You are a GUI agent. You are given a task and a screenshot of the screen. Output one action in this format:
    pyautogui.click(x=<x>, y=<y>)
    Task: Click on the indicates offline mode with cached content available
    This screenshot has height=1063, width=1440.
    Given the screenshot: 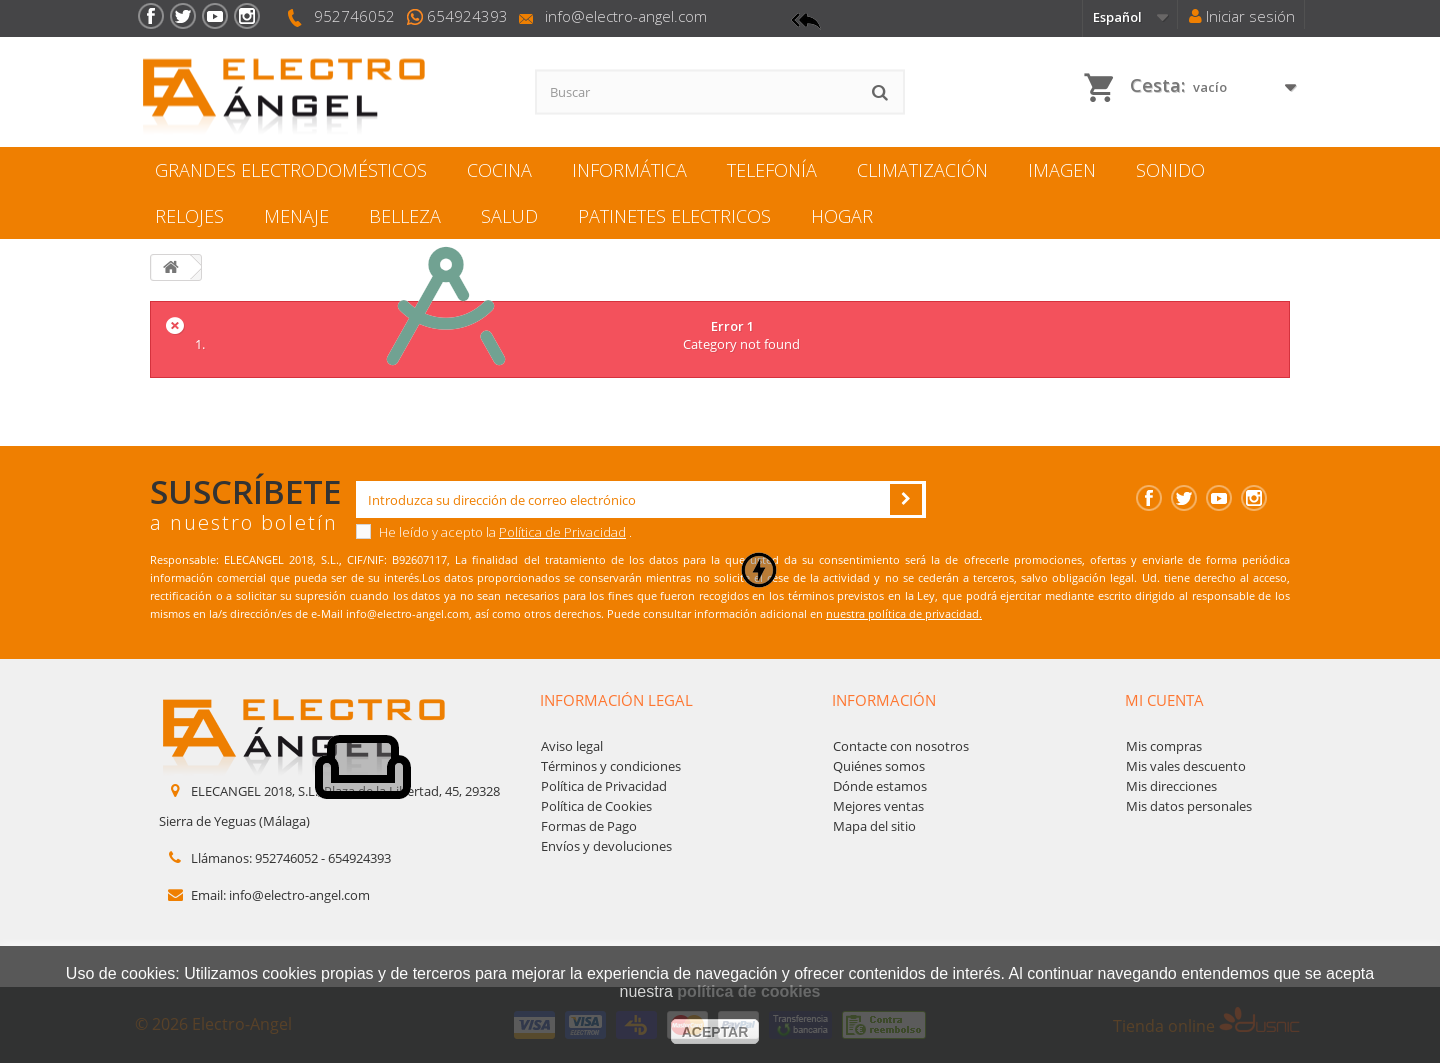 What is the action you would take?
    pyautogui.click(x=759, y=570)
    